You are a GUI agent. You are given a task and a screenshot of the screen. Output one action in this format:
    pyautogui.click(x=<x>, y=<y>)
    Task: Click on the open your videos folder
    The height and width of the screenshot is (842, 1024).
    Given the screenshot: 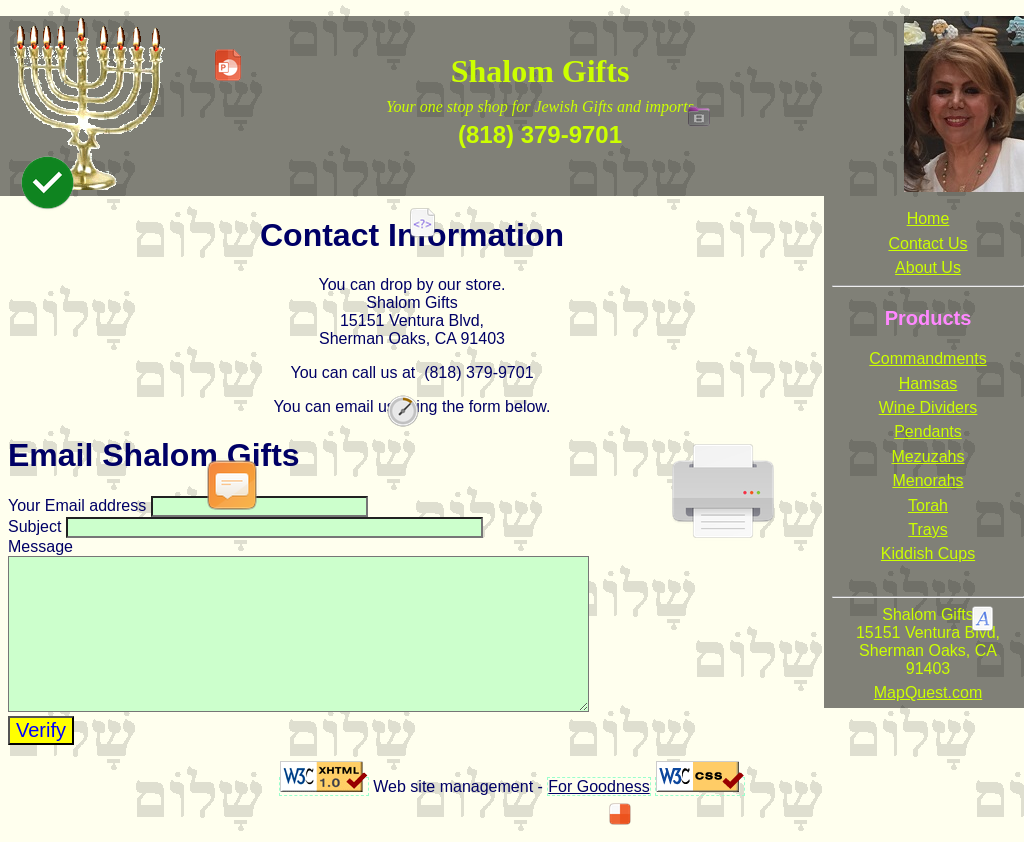 What is the action you would take?
    pyautogui.click(x=699, y=116)
    